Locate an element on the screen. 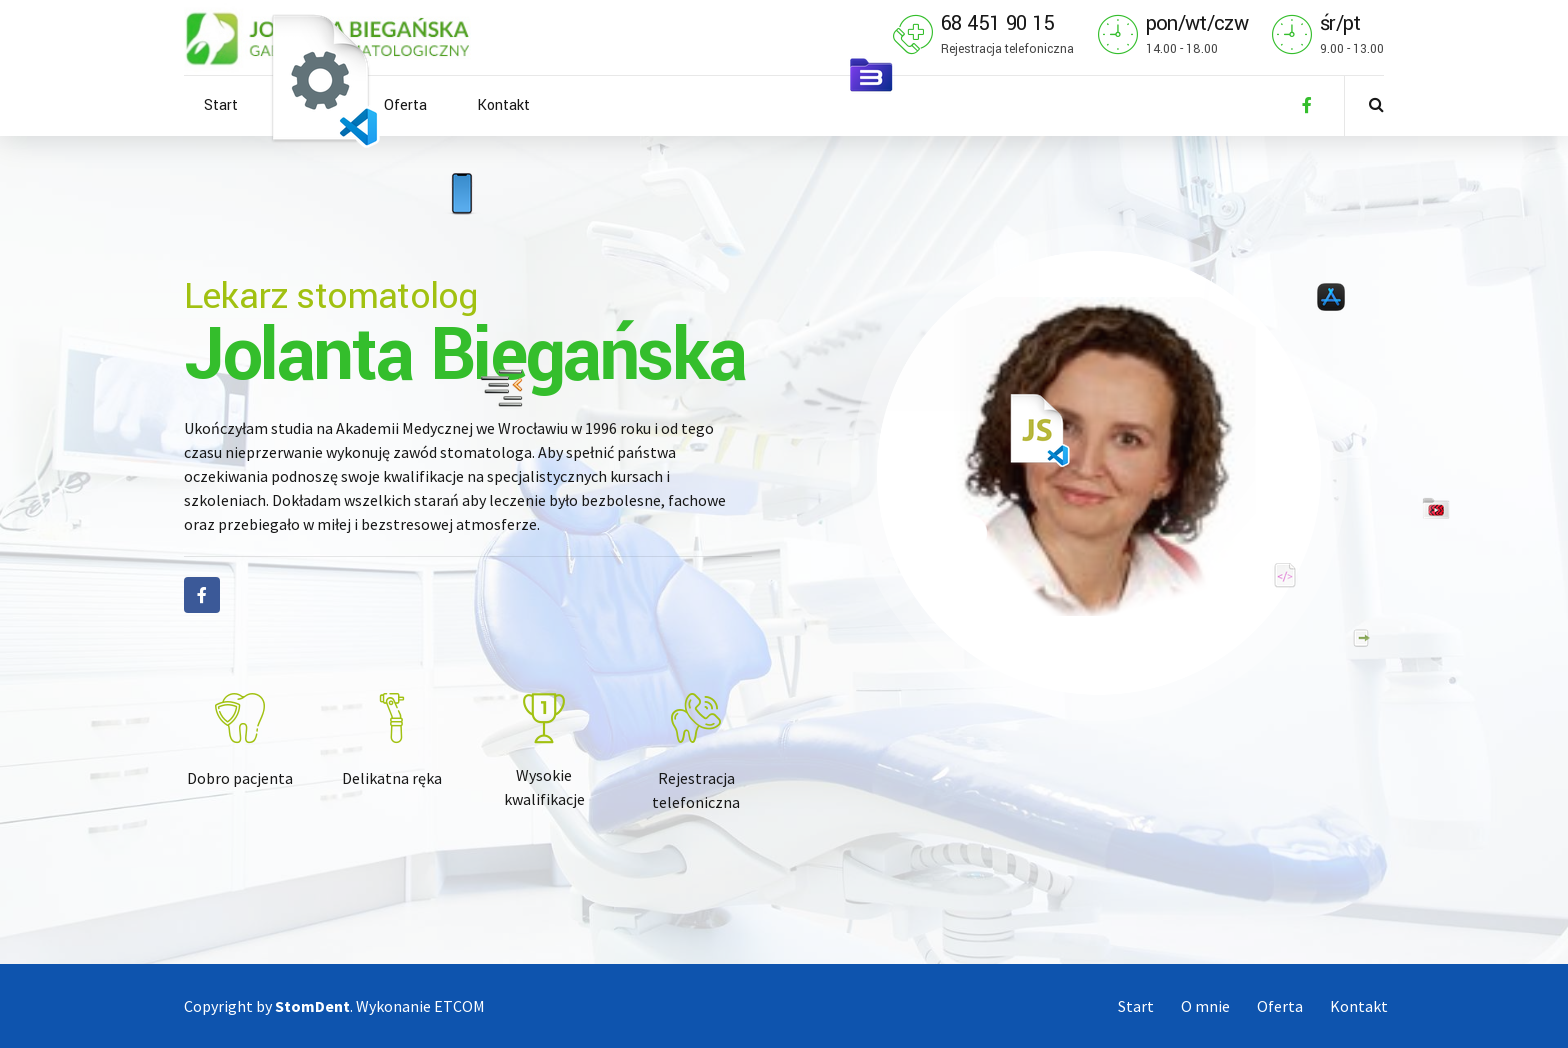 This screenshot has height=1048, width=1568. an xml file type indicator is located at coordinates (1285, 575).